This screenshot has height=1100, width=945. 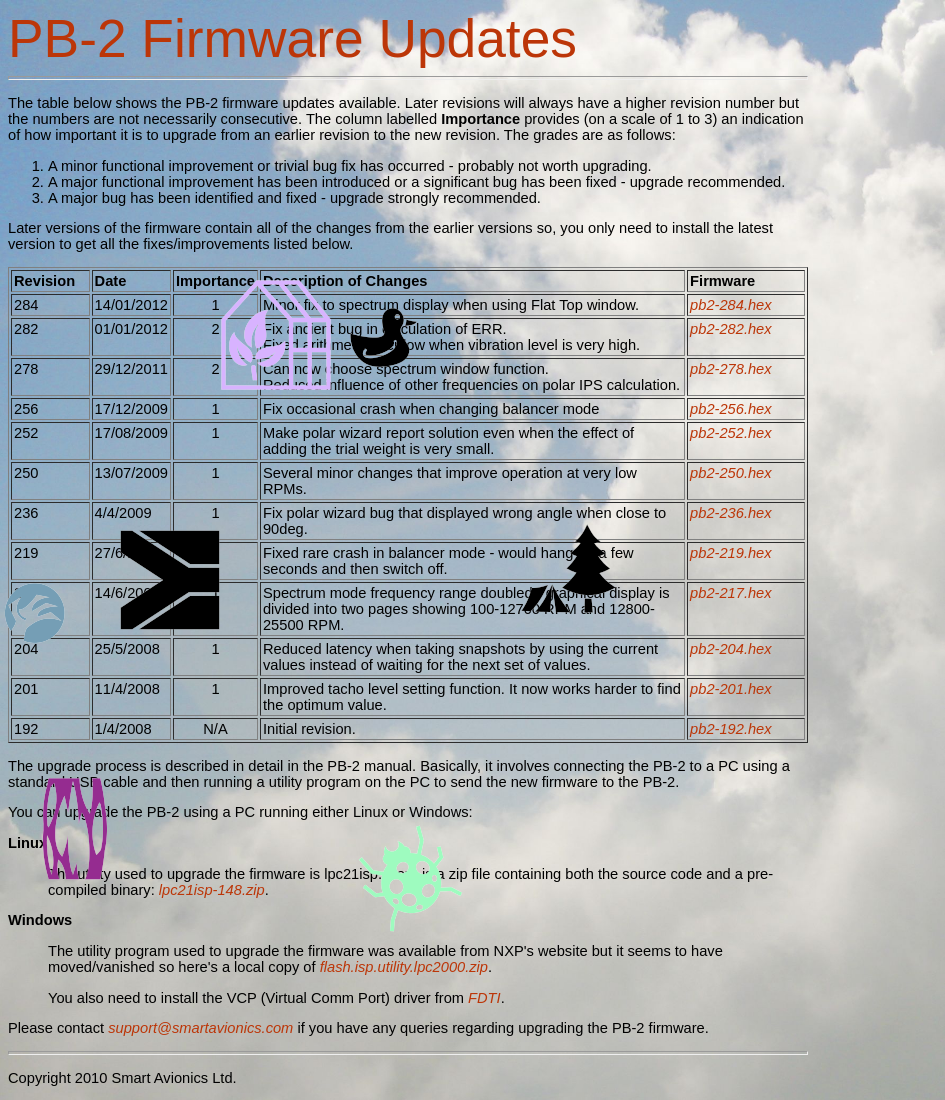 What do you see at coordinates (170, 580) in the screenshot?
I see `select south africa as country or region` at bounding box center [170, 580].